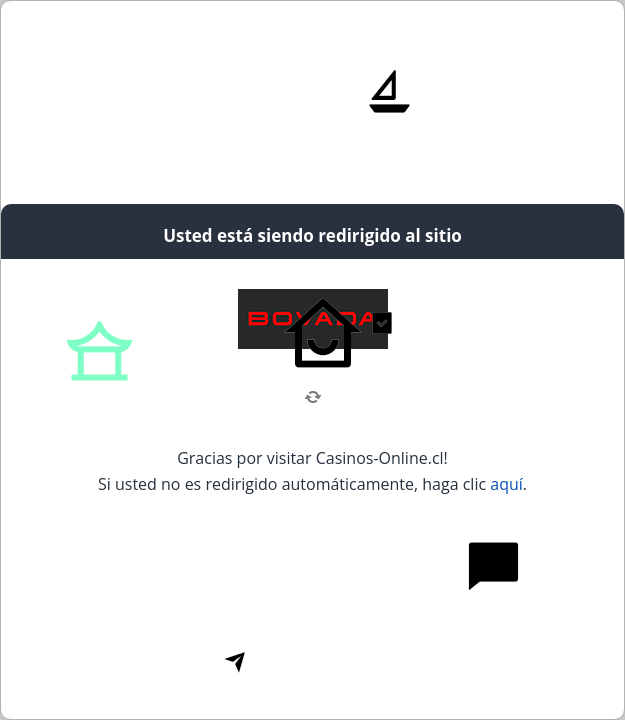 The width and height of the screenshot is (625, 720). I want to click on view historical or cultural landmarks, so click(99, 352).